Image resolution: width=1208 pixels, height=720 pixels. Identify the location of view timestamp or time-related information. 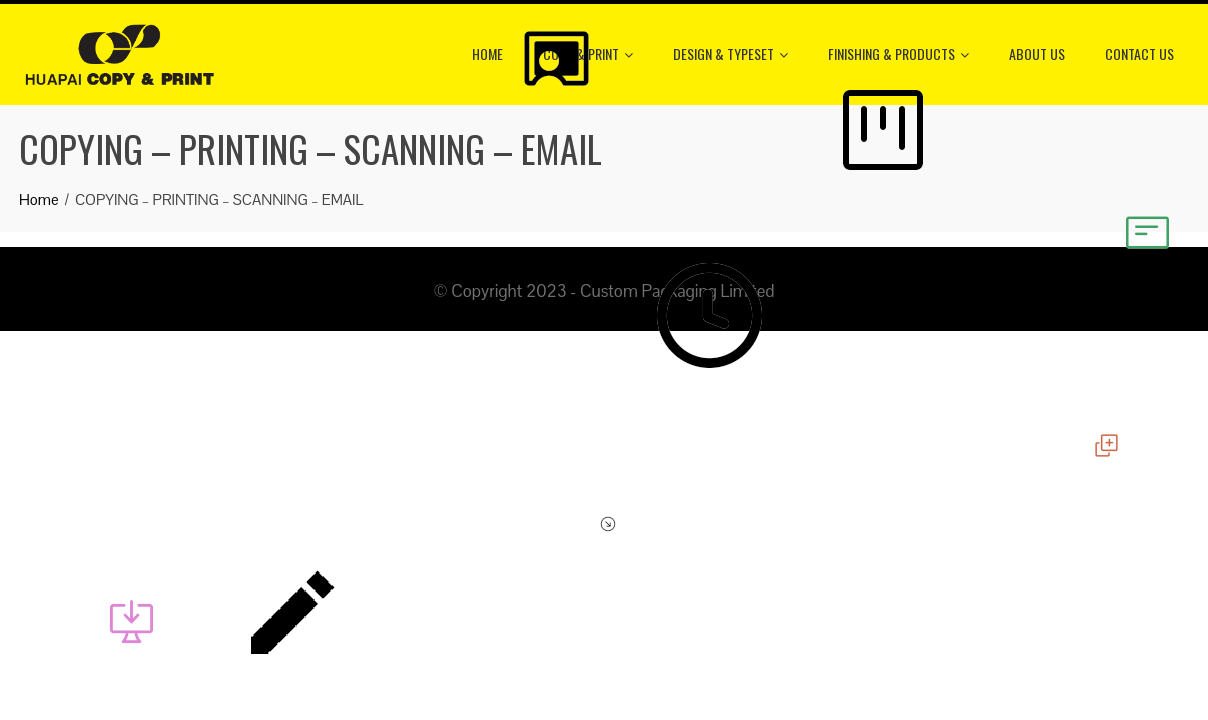
(709, 315).